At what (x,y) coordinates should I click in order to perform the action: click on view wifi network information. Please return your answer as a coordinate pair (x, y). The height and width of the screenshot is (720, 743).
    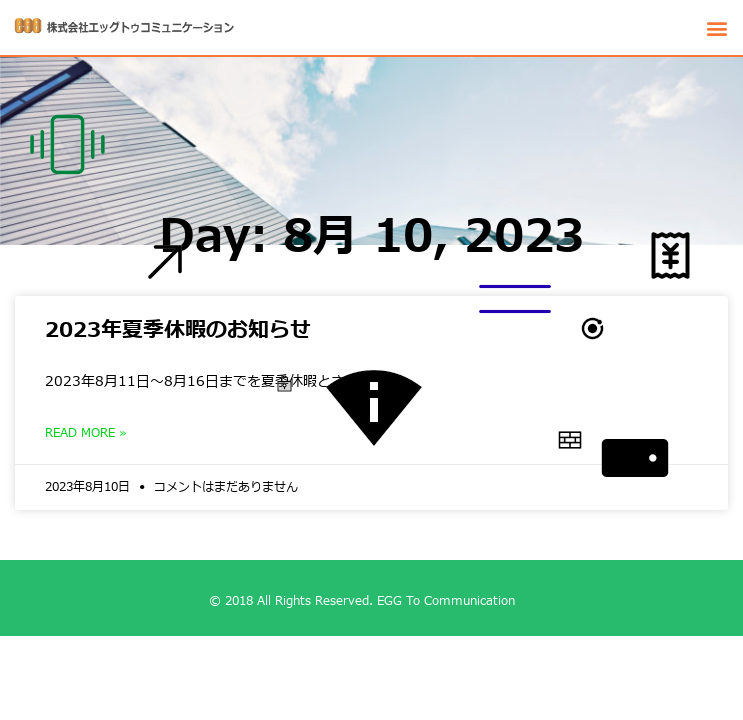
    Looking at the image, I should click on (374, 406).